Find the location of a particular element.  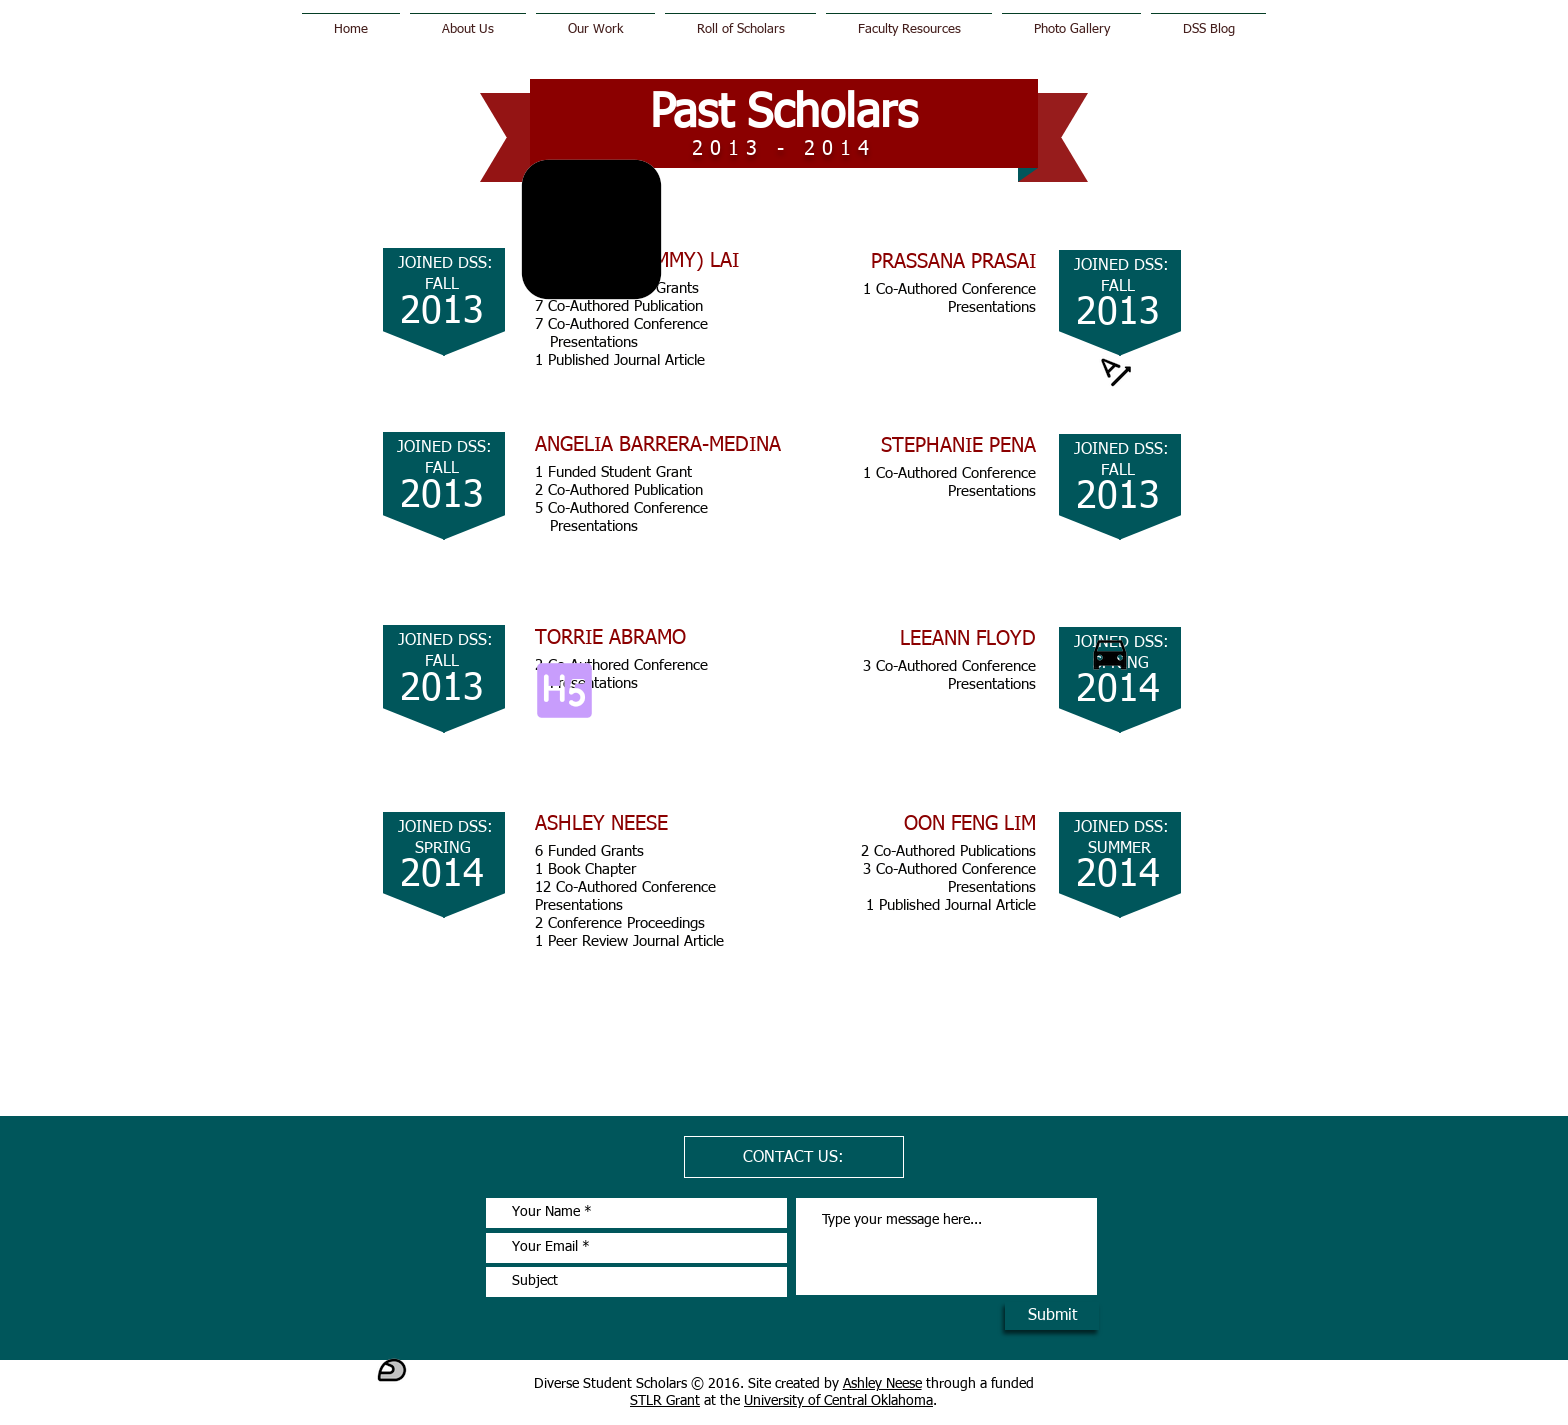

get driving directions is located at coordinates (1110, 653).